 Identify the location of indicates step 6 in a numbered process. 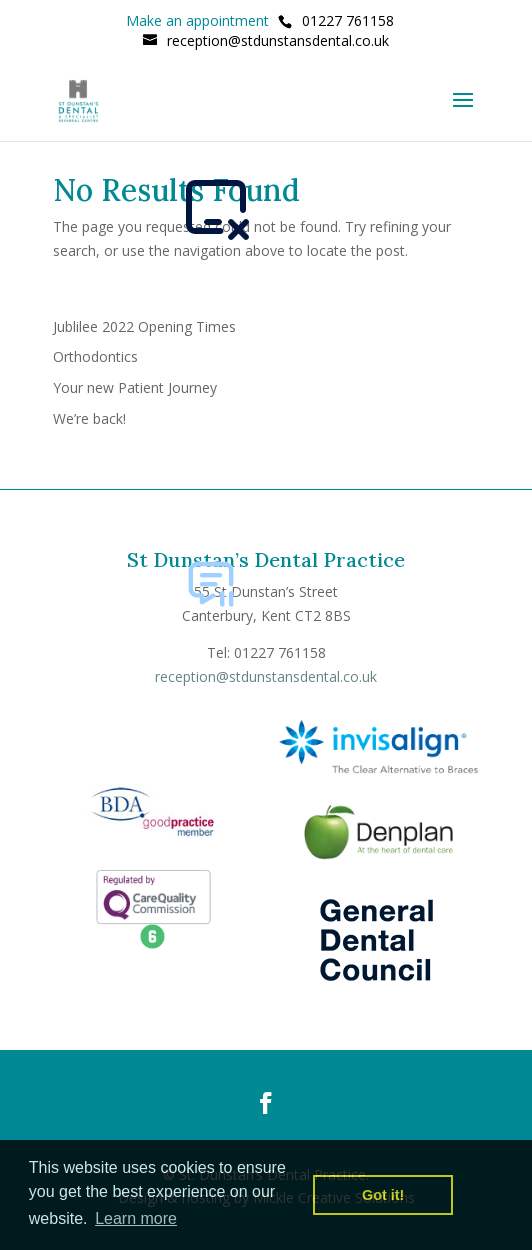
(152, 936).